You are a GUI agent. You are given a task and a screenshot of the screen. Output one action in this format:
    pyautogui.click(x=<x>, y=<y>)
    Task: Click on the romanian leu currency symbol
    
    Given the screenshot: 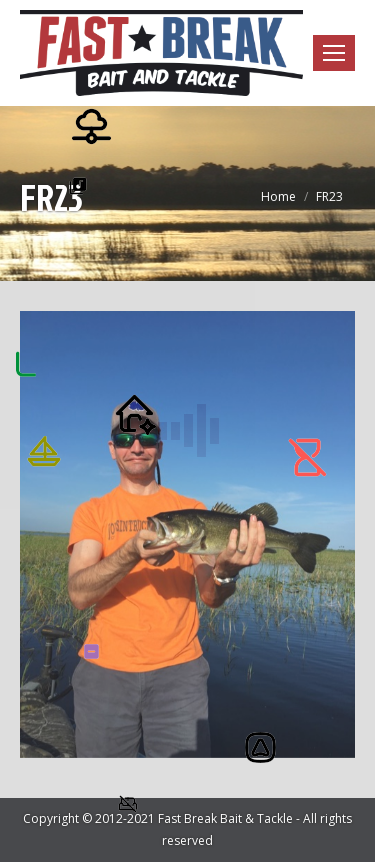 What is the action you would take?
    pyautogui.click(x=26, y=365)
    